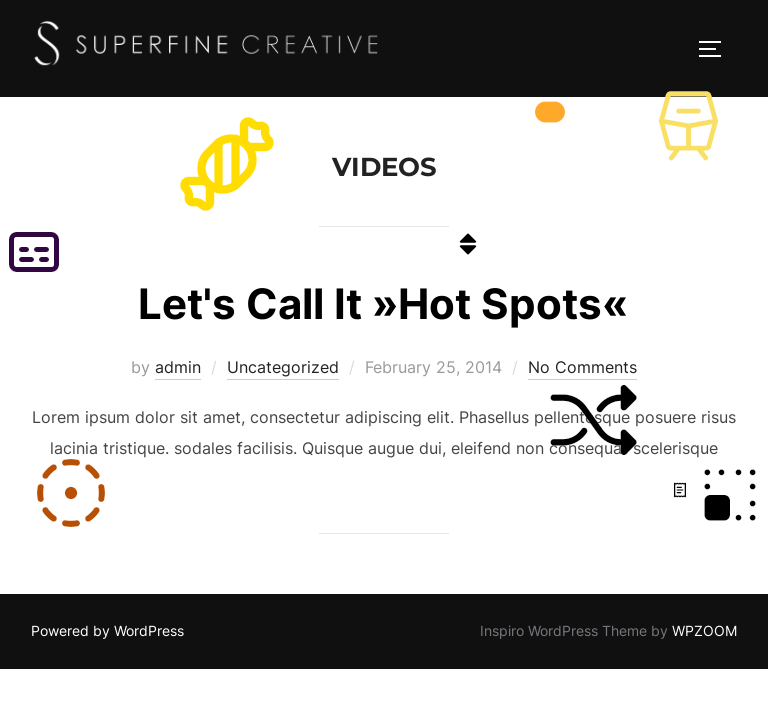  I want to click on enable closed captions or subtitles, so click(34, 252).